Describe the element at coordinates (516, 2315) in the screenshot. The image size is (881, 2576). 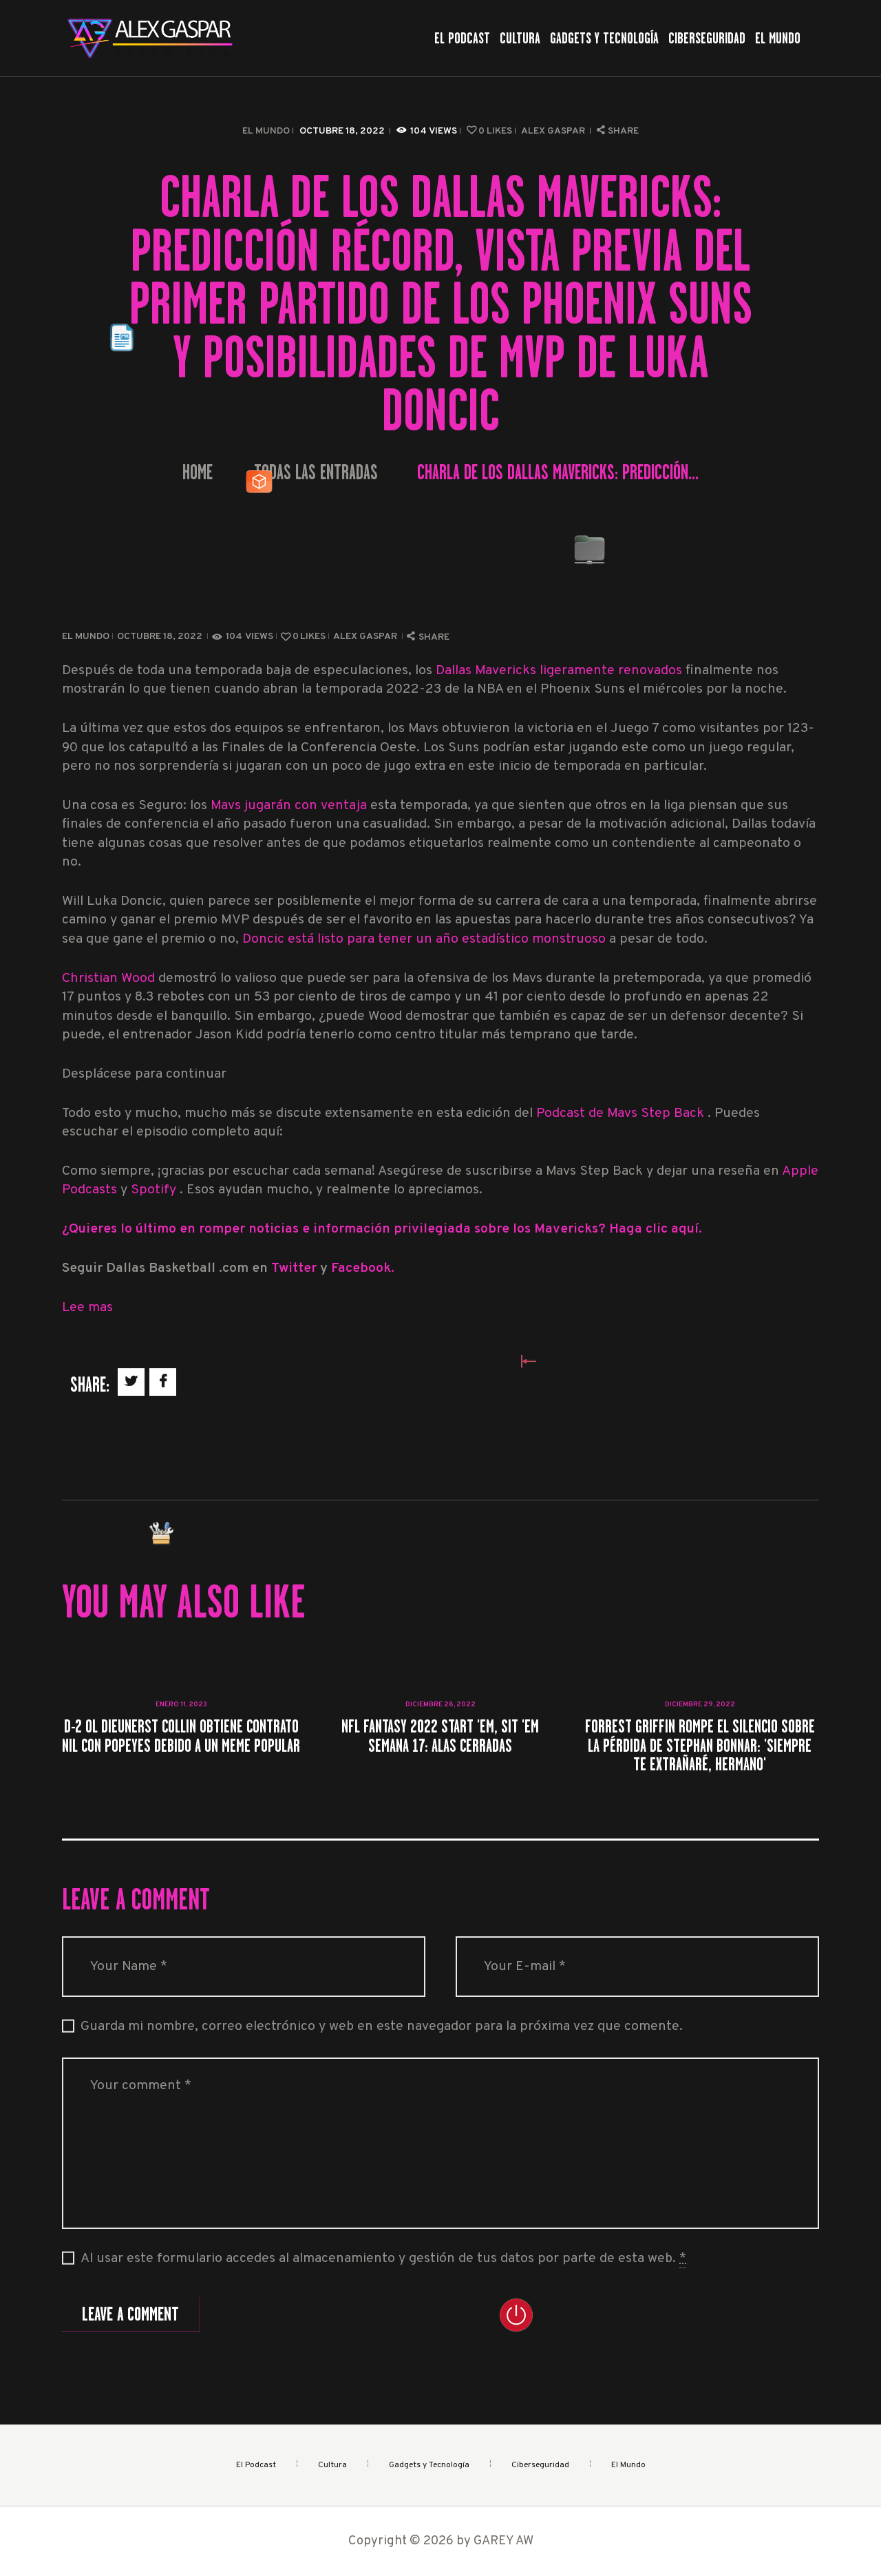
I see `shut down or power off the system` at that location.